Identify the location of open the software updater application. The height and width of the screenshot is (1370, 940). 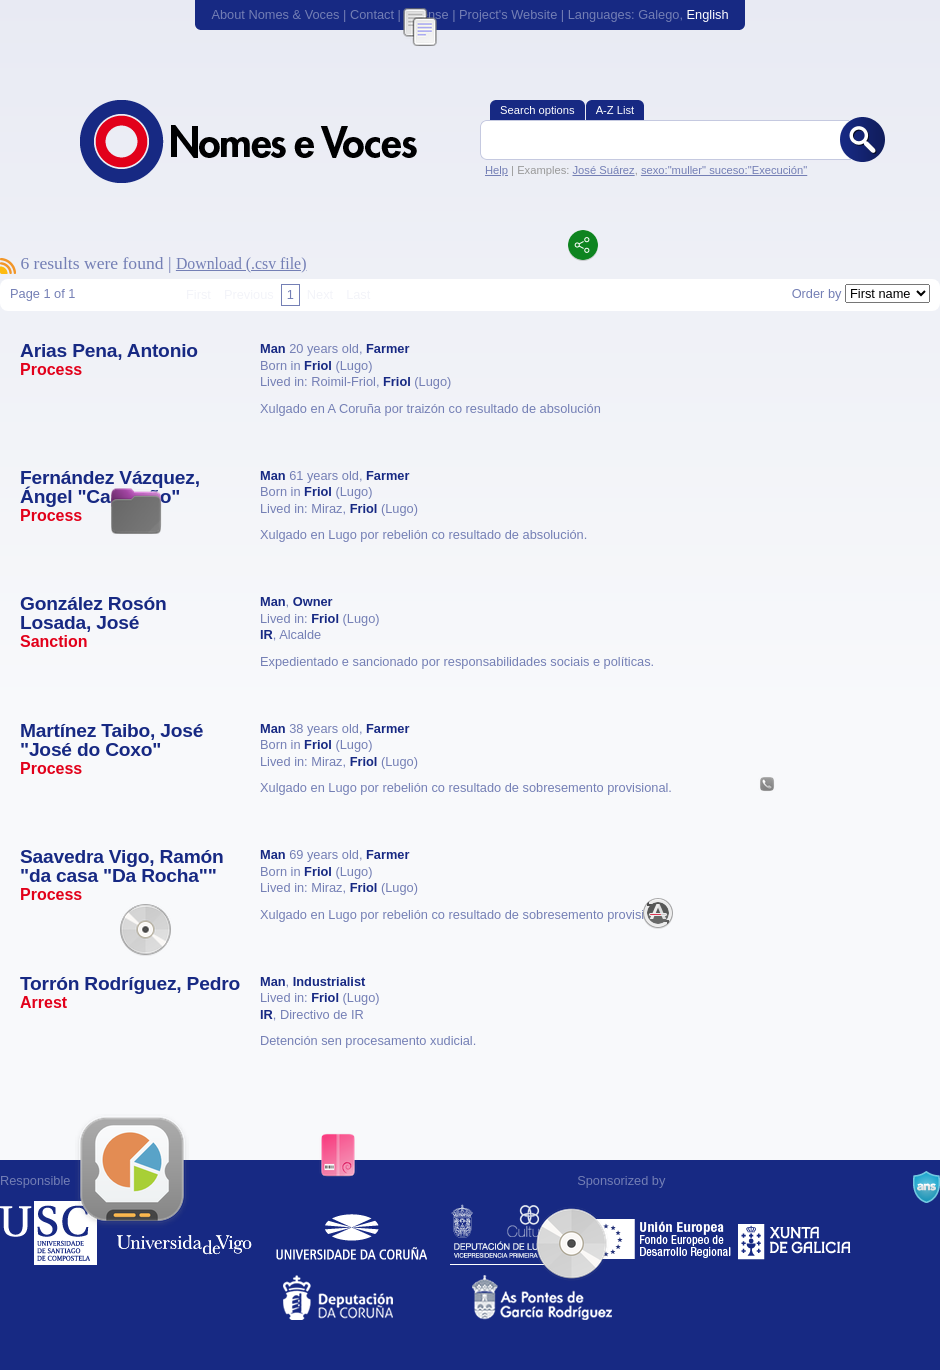
(658, 913).